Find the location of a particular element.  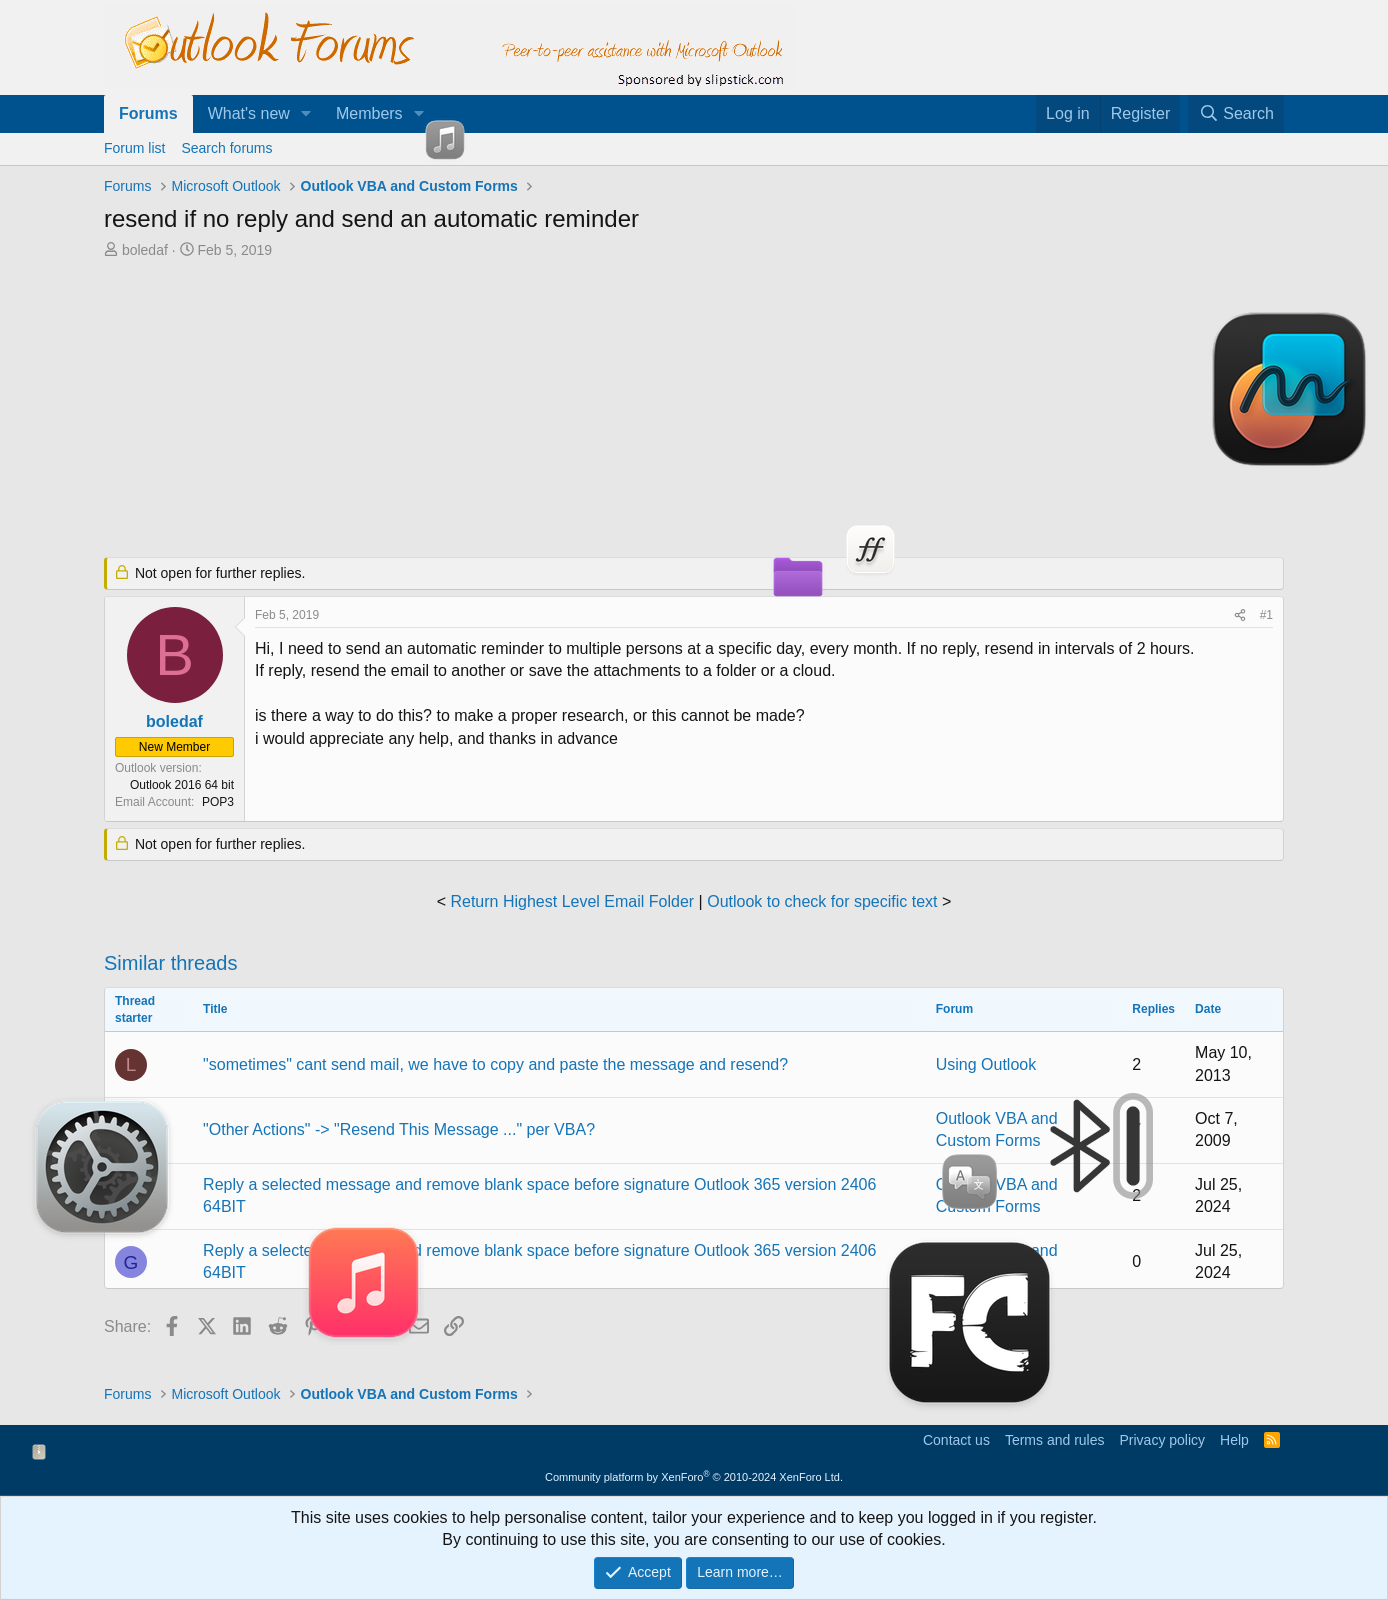

open the Music app is located at coordinates (445, 140).